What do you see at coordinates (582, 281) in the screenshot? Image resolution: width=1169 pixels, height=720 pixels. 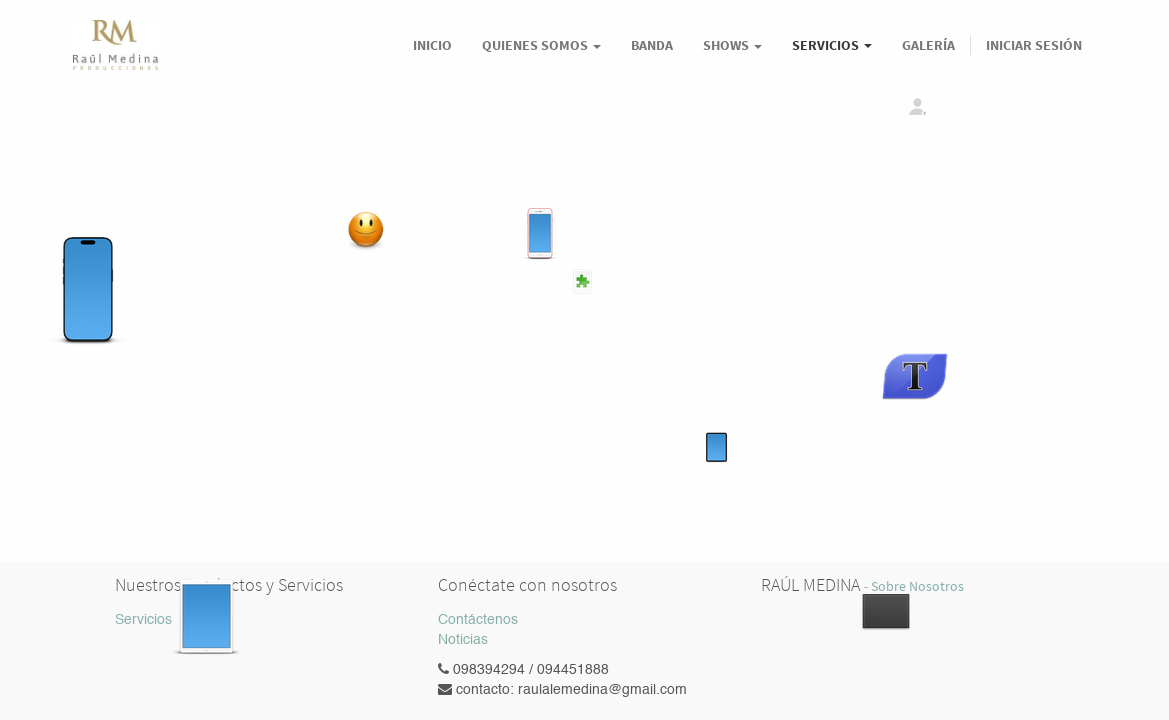 I see `an addon or extension file type` at bounding box center [582, 281].